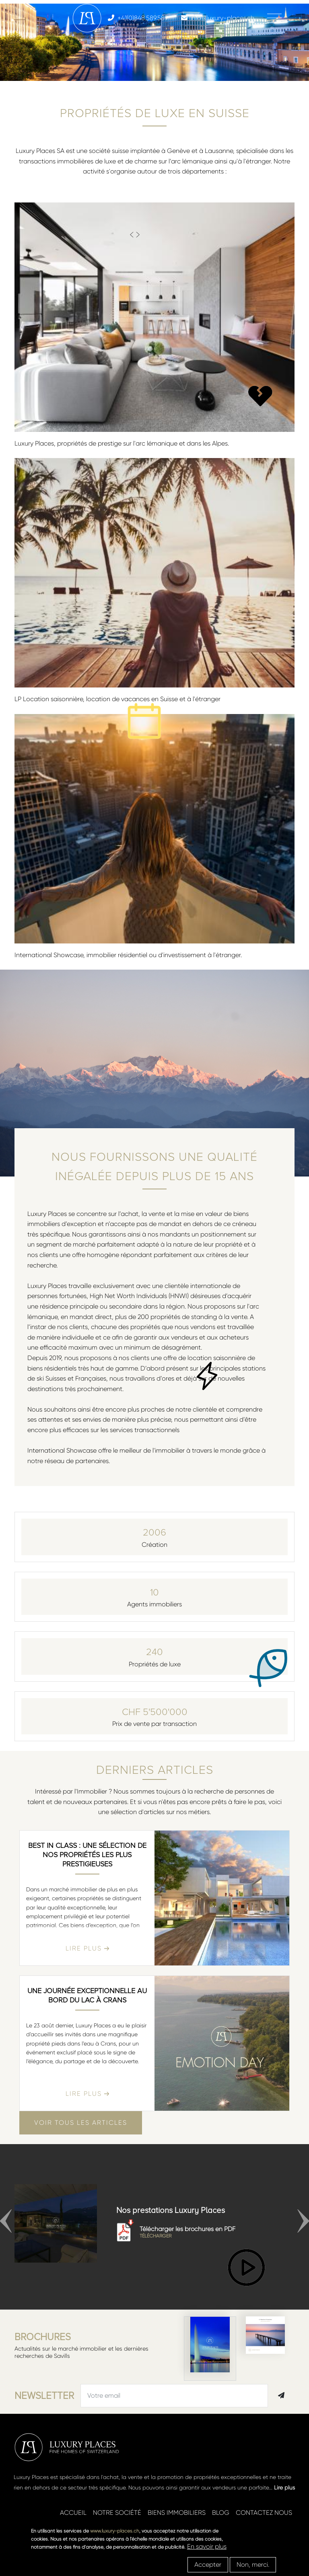 The width and height of the screenshot is (309, 2576). Describe the element at coordinates (260, 395) in the screenshot. I see `unlike or remove from favorites` at that location.